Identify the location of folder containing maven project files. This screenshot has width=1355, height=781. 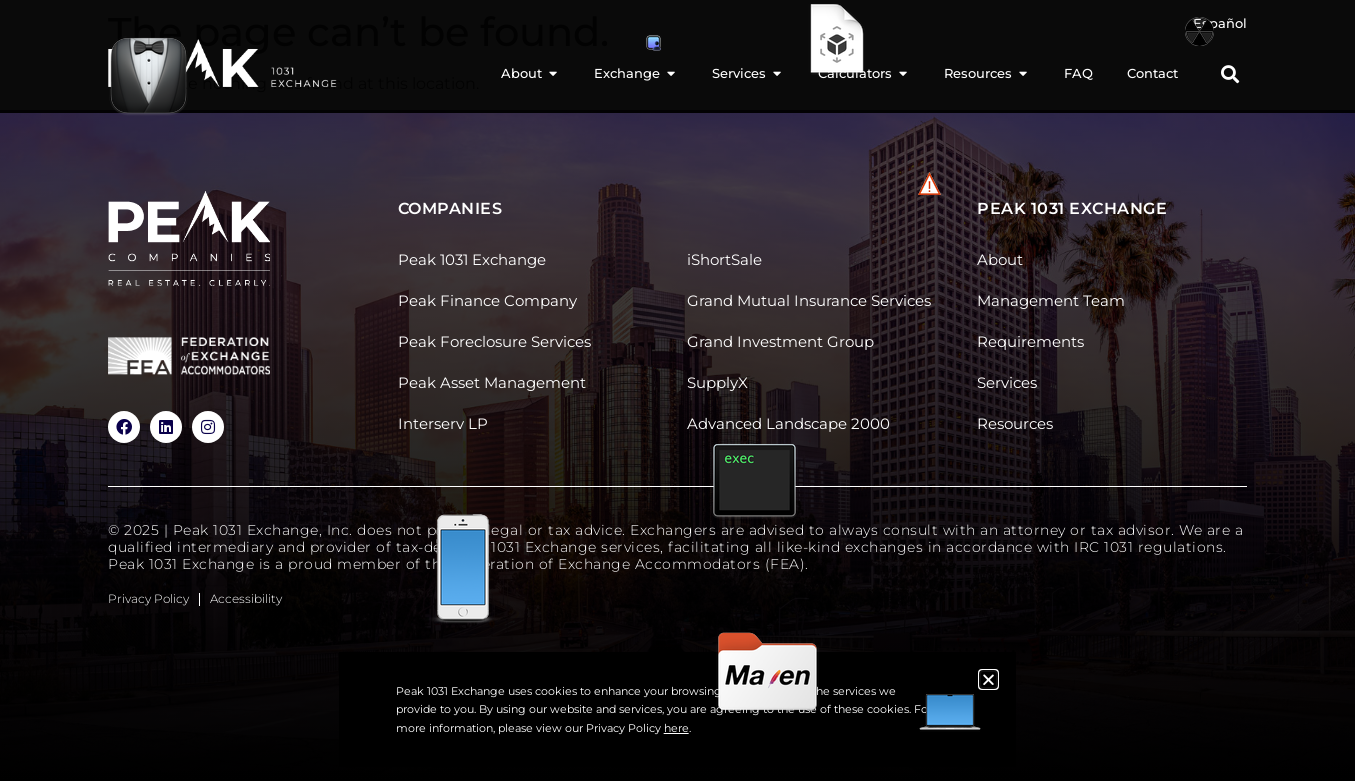
(767, 674).